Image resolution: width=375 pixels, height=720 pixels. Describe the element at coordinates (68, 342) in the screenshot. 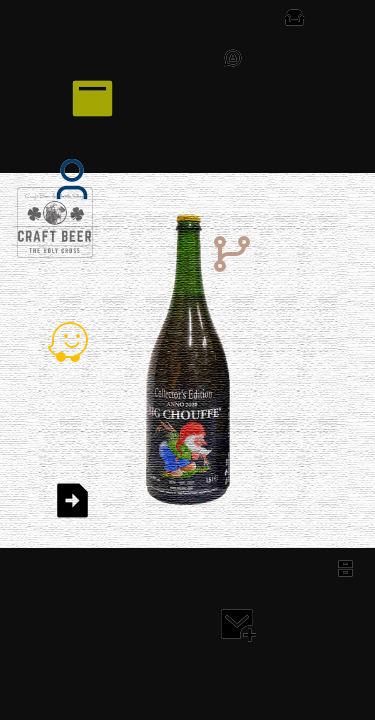

I see `open Waze navigation app` at that location.